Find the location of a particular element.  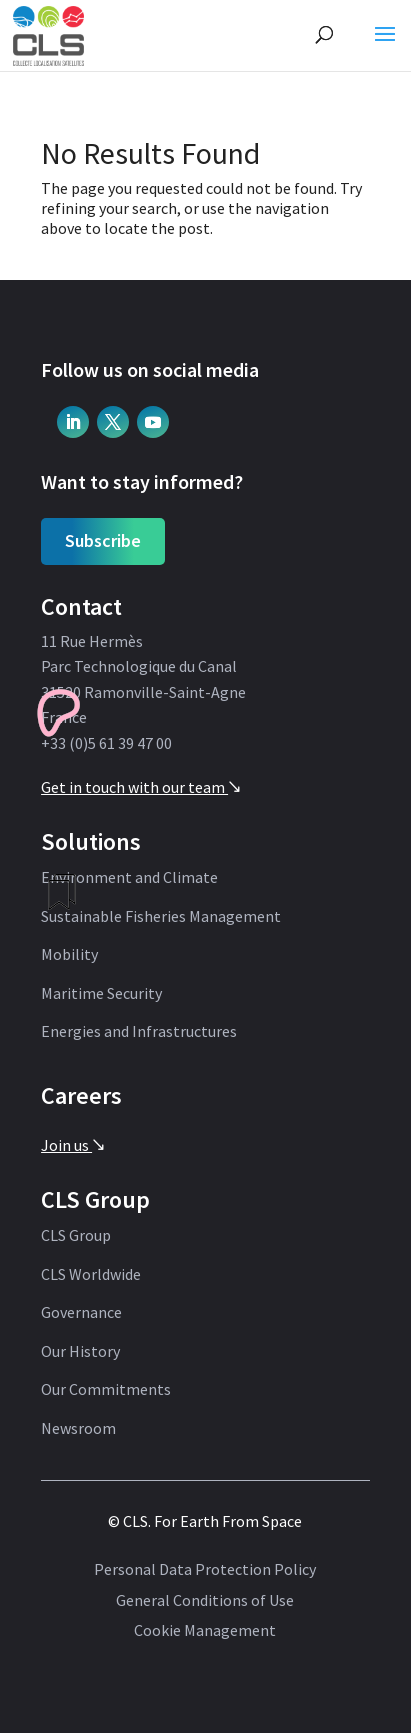

view your saved bookmarks is located at coordinates (62, 892).